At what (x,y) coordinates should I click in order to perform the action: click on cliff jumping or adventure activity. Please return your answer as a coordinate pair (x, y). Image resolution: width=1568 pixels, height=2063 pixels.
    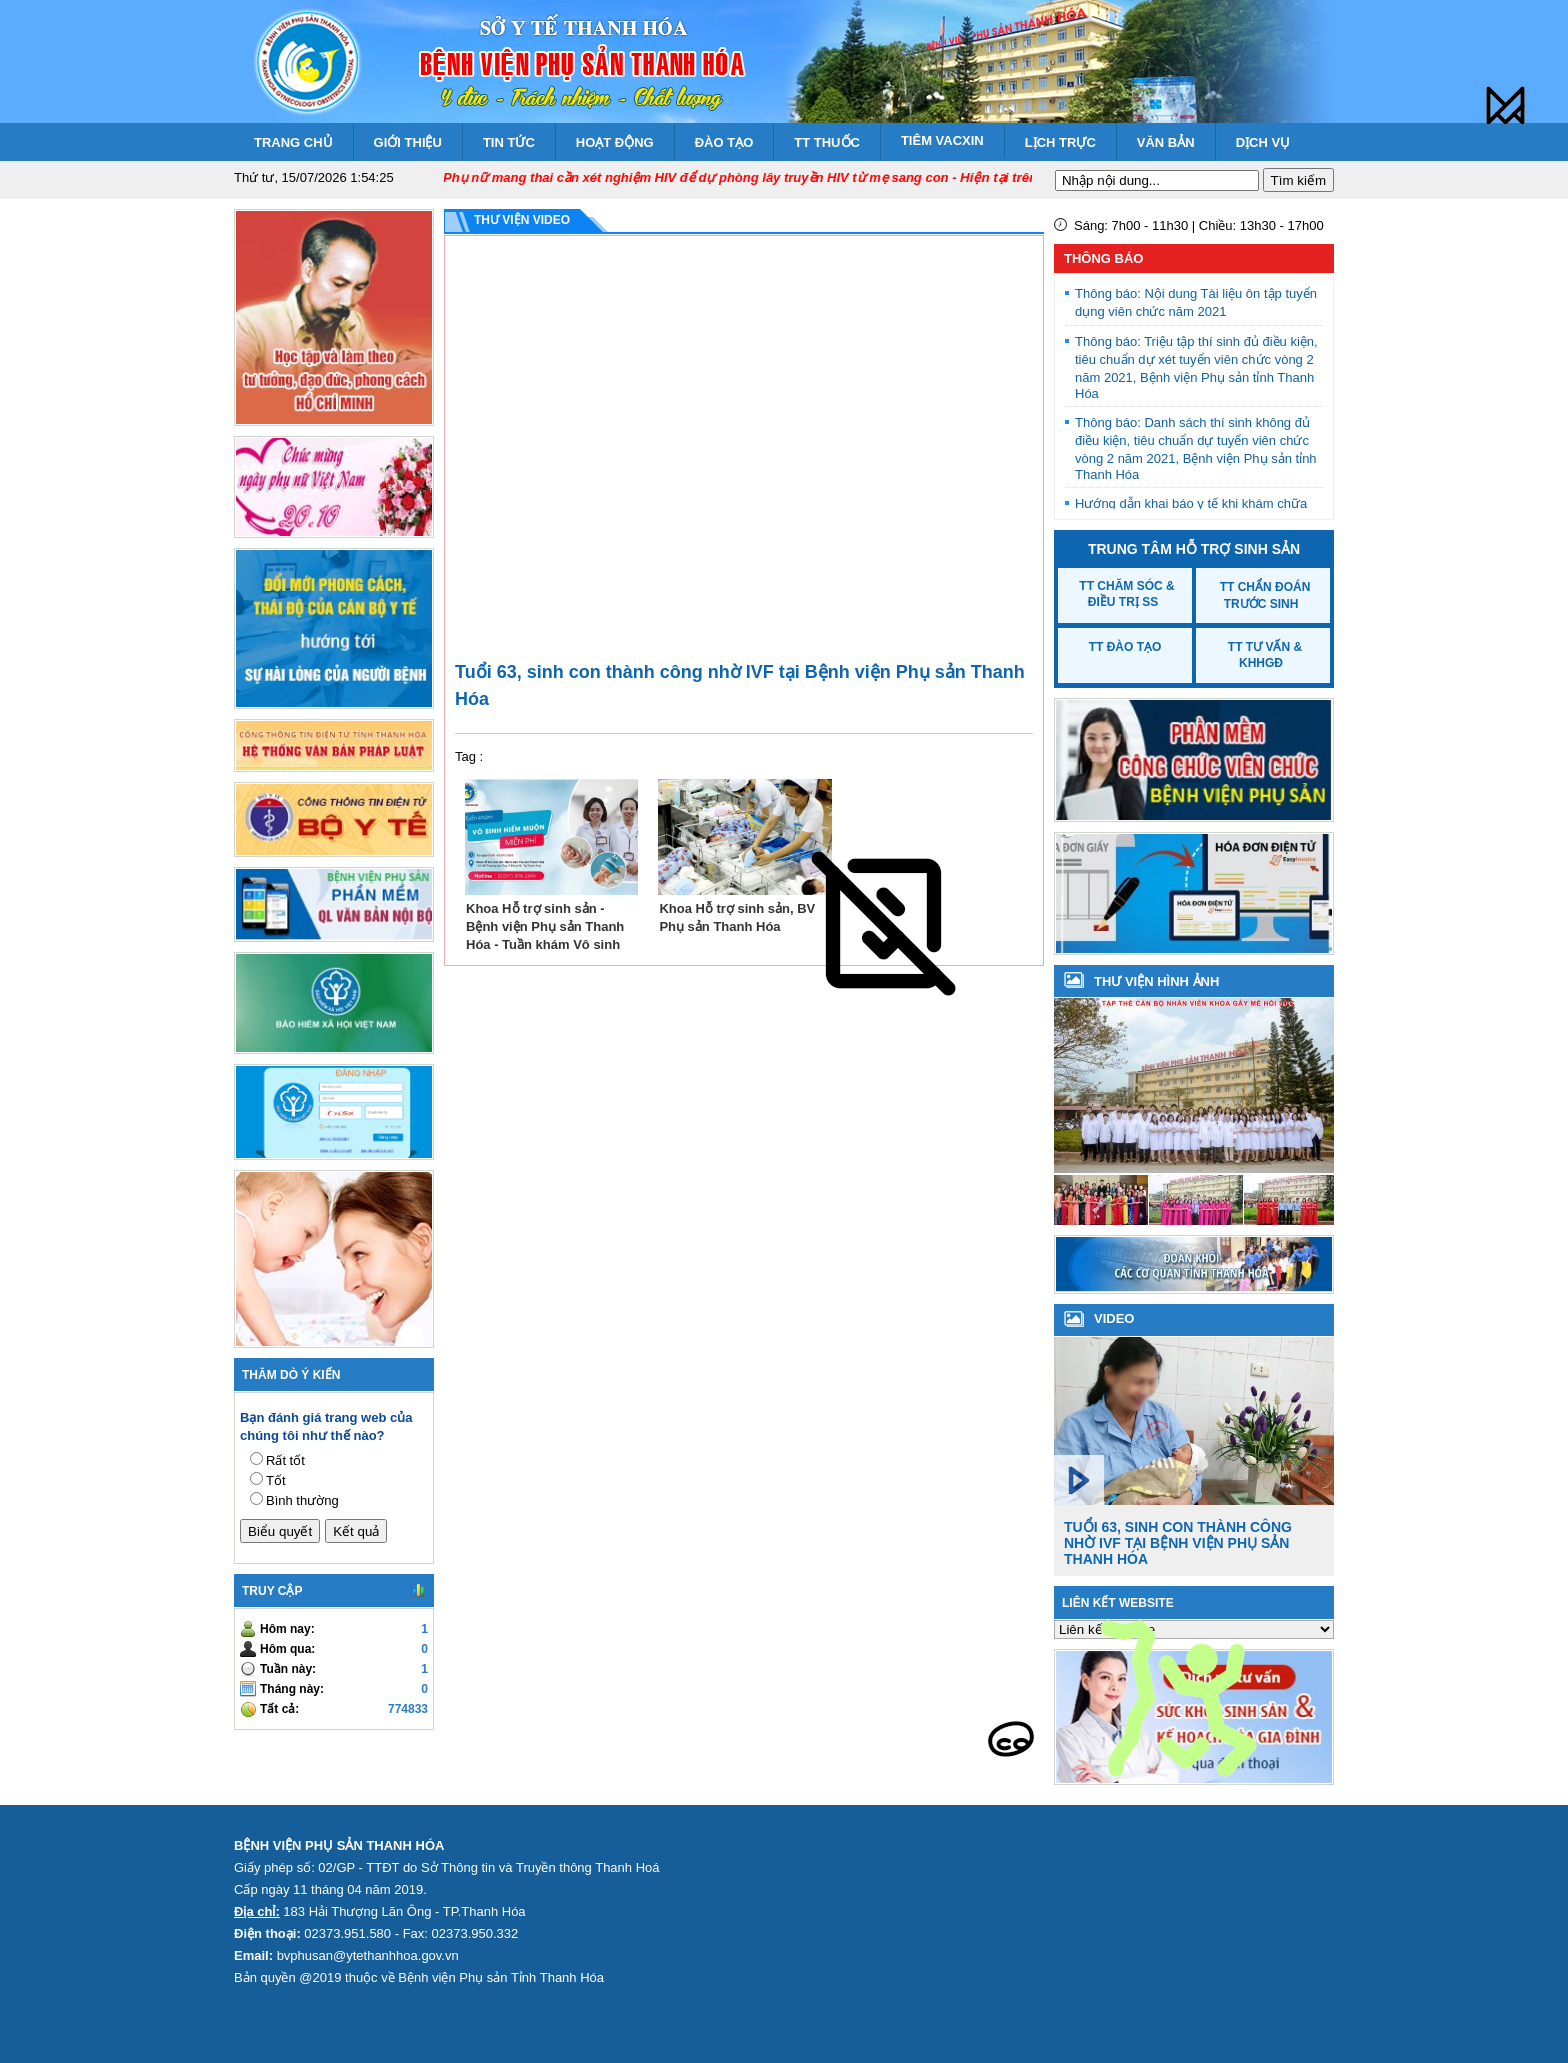
    Looking at the image, I should click on (1178, 1698).